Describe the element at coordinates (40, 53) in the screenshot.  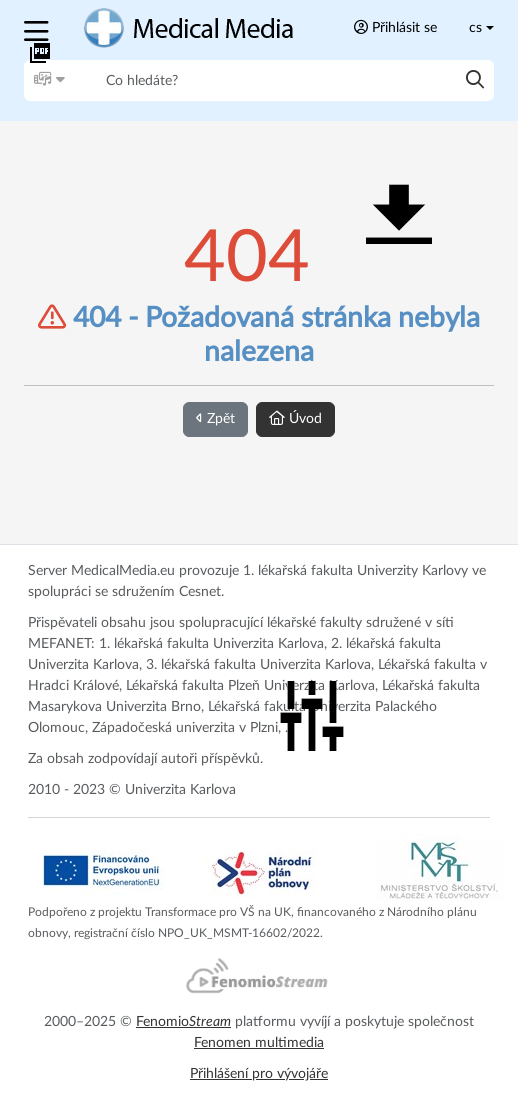
I see `save or export as PDF` at that location.